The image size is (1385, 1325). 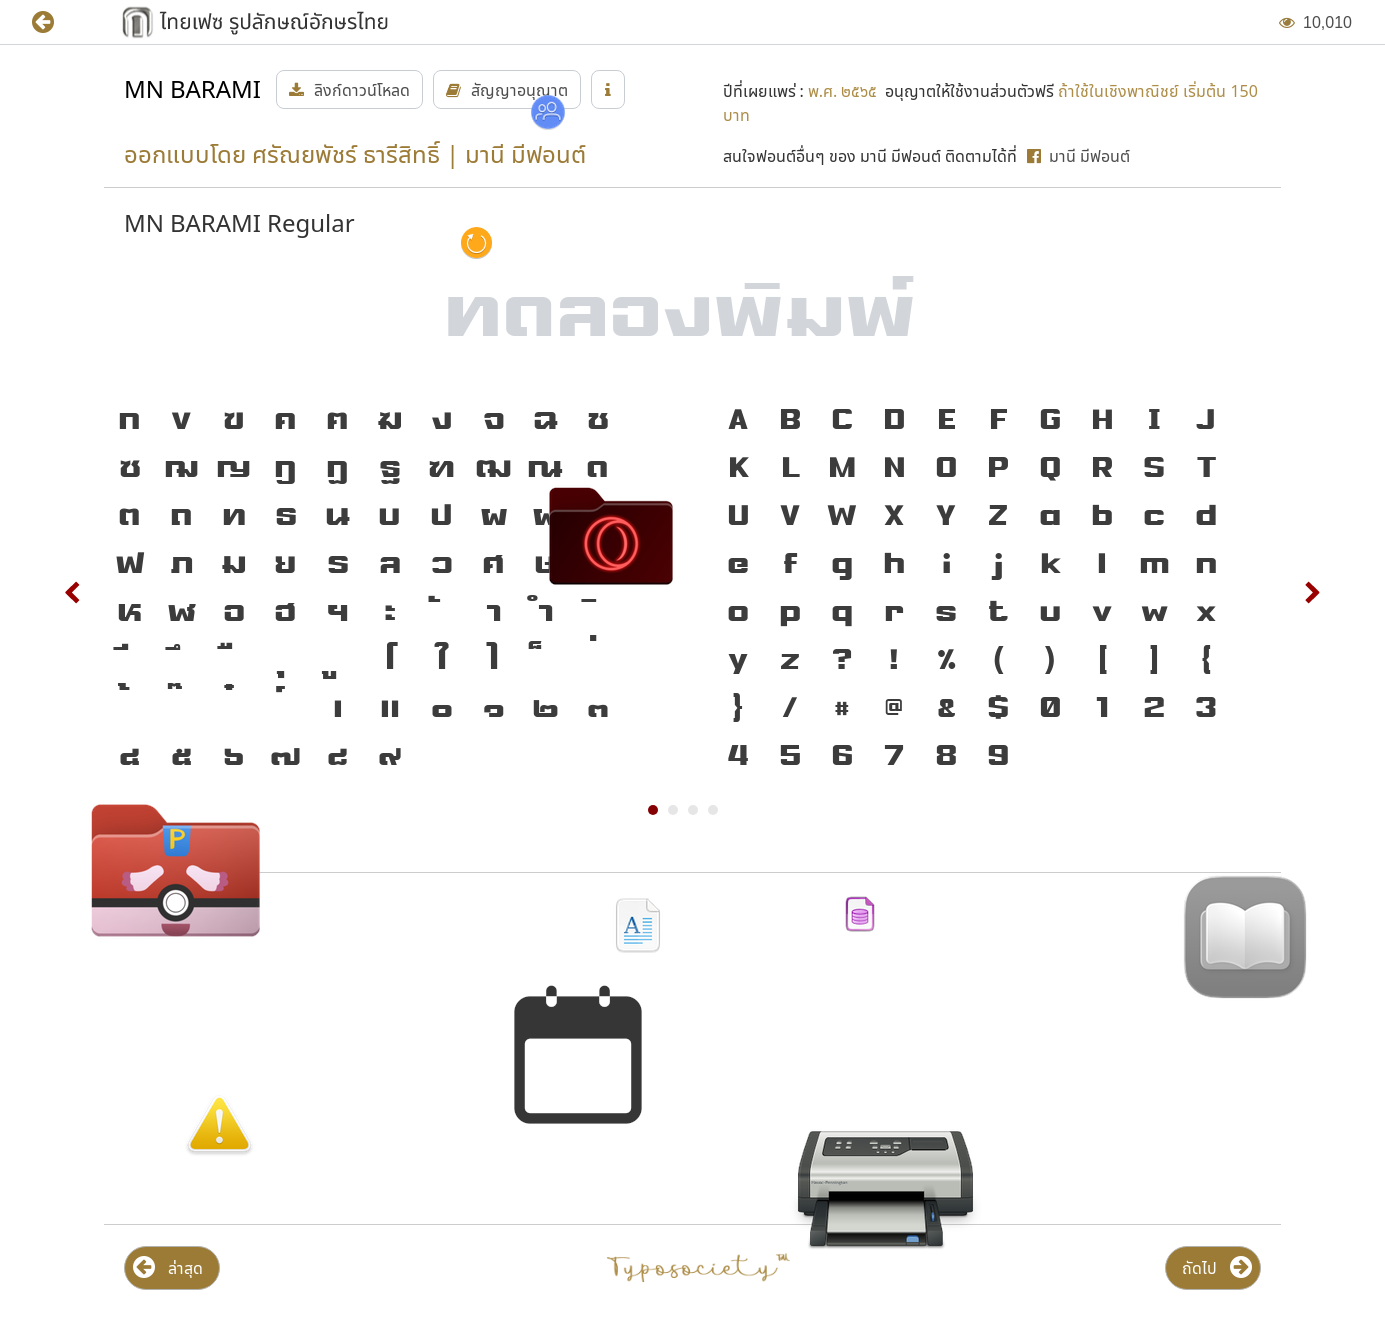 I want to click on manage user accounts and settings, so click(x=548, y=112).